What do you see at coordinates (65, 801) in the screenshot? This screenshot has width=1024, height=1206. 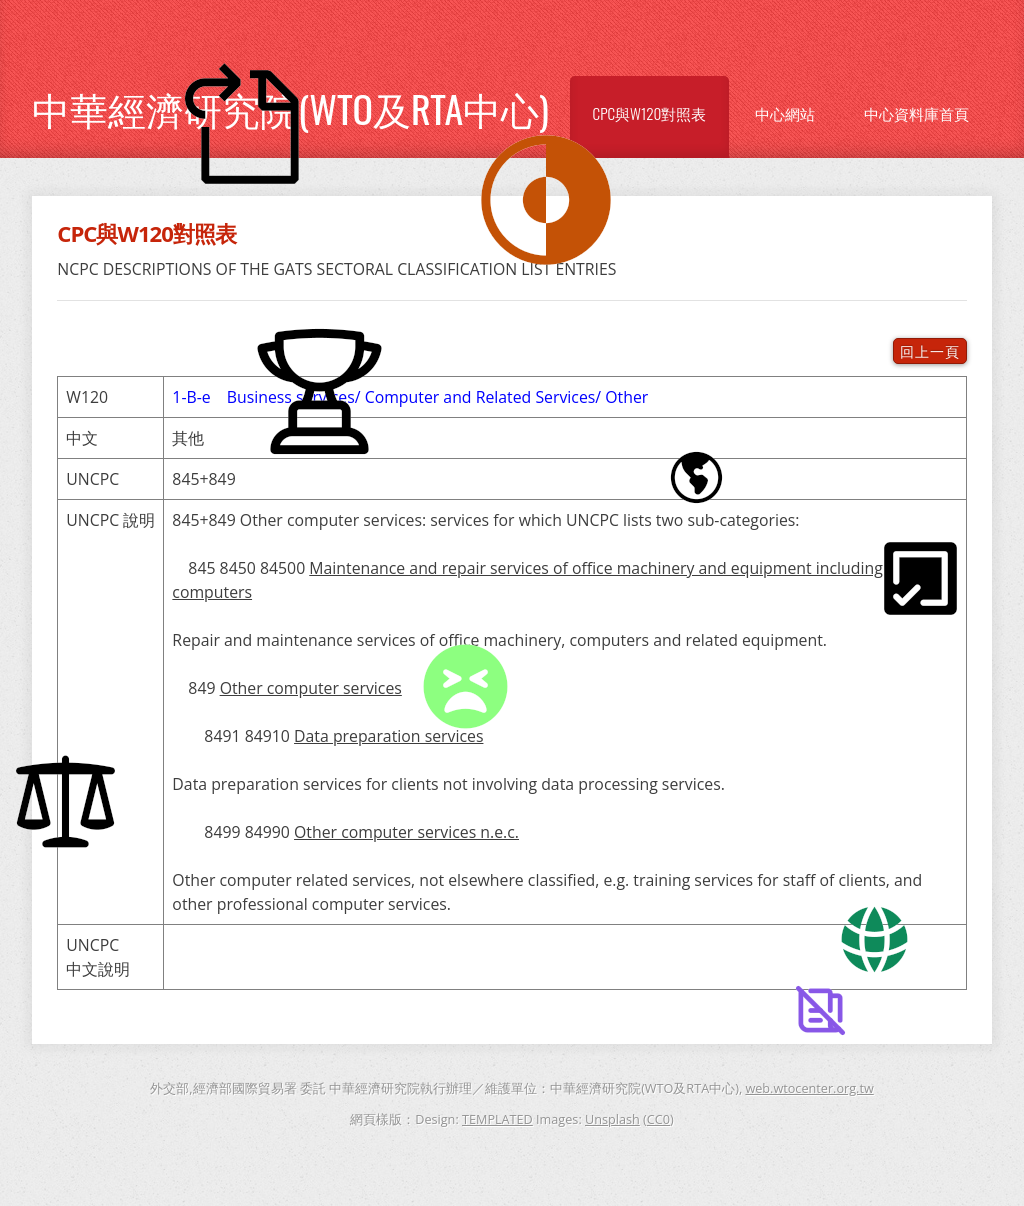 I see `access legal or compliance settings` at bounding box center [65, 801].